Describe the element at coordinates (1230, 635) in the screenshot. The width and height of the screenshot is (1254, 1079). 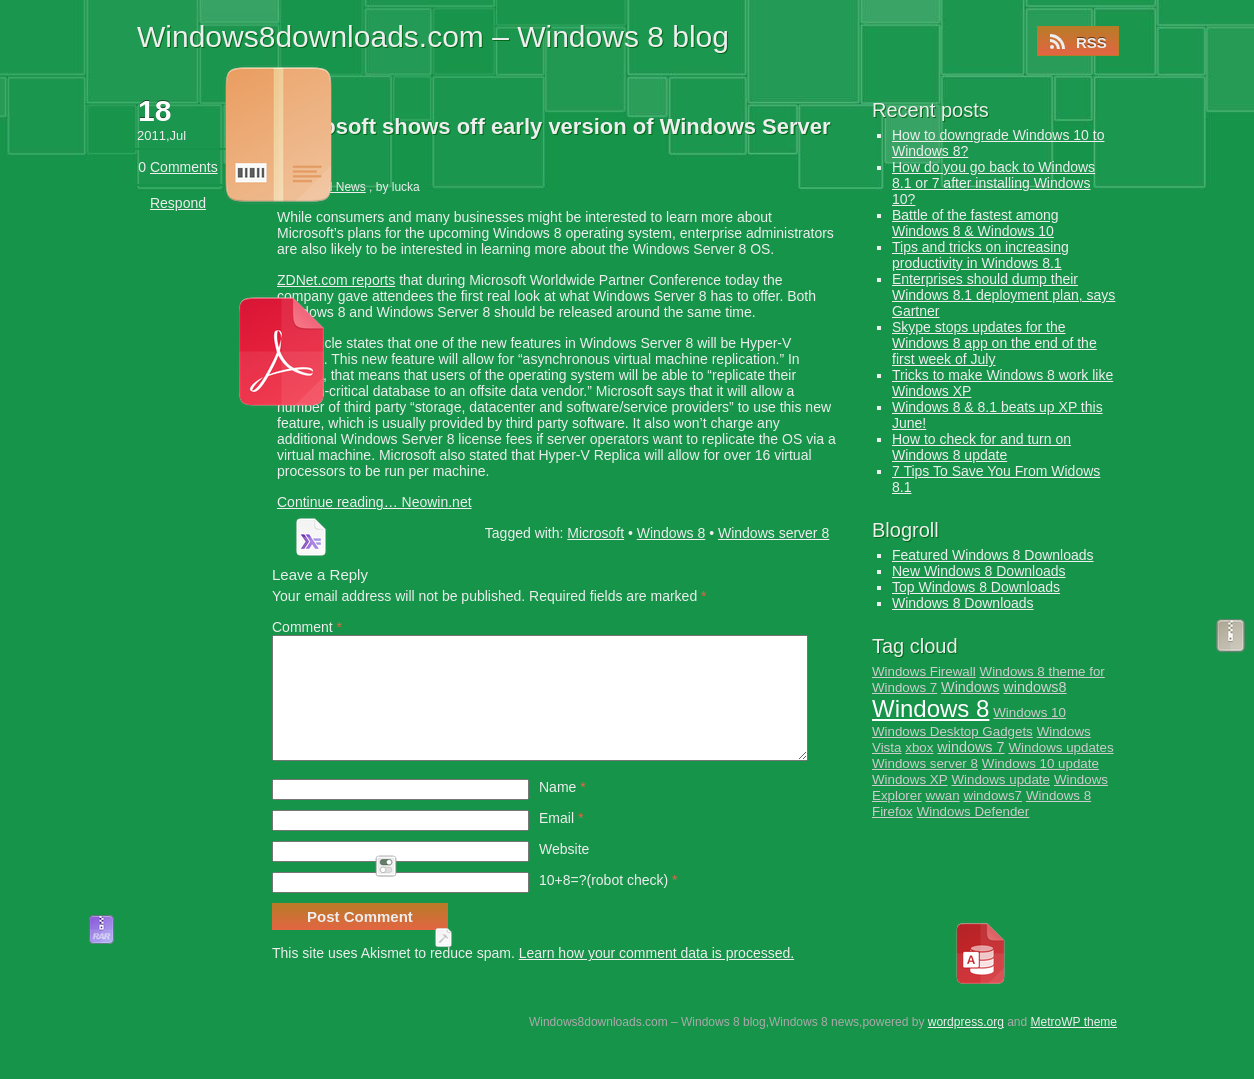
I see `open archive manager application` at that location.